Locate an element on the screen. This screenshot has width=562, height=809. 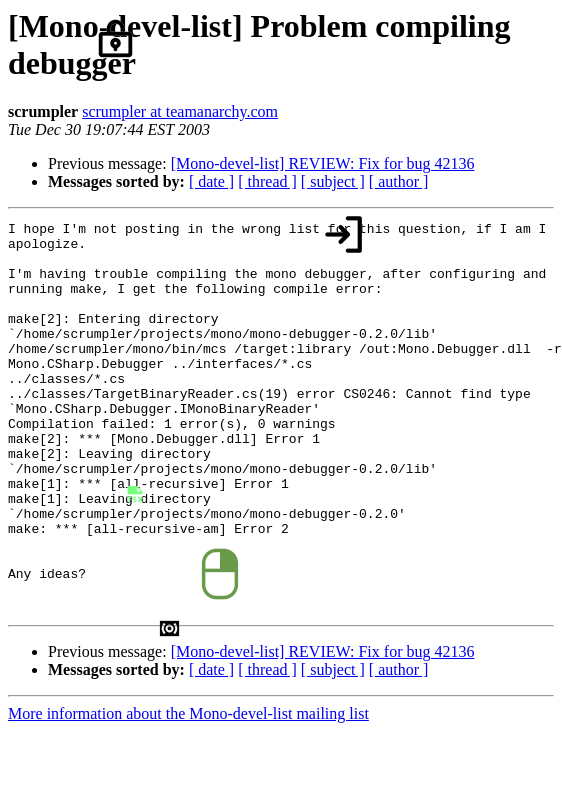
unlock with key authentication is located at coordinates (115, 40).